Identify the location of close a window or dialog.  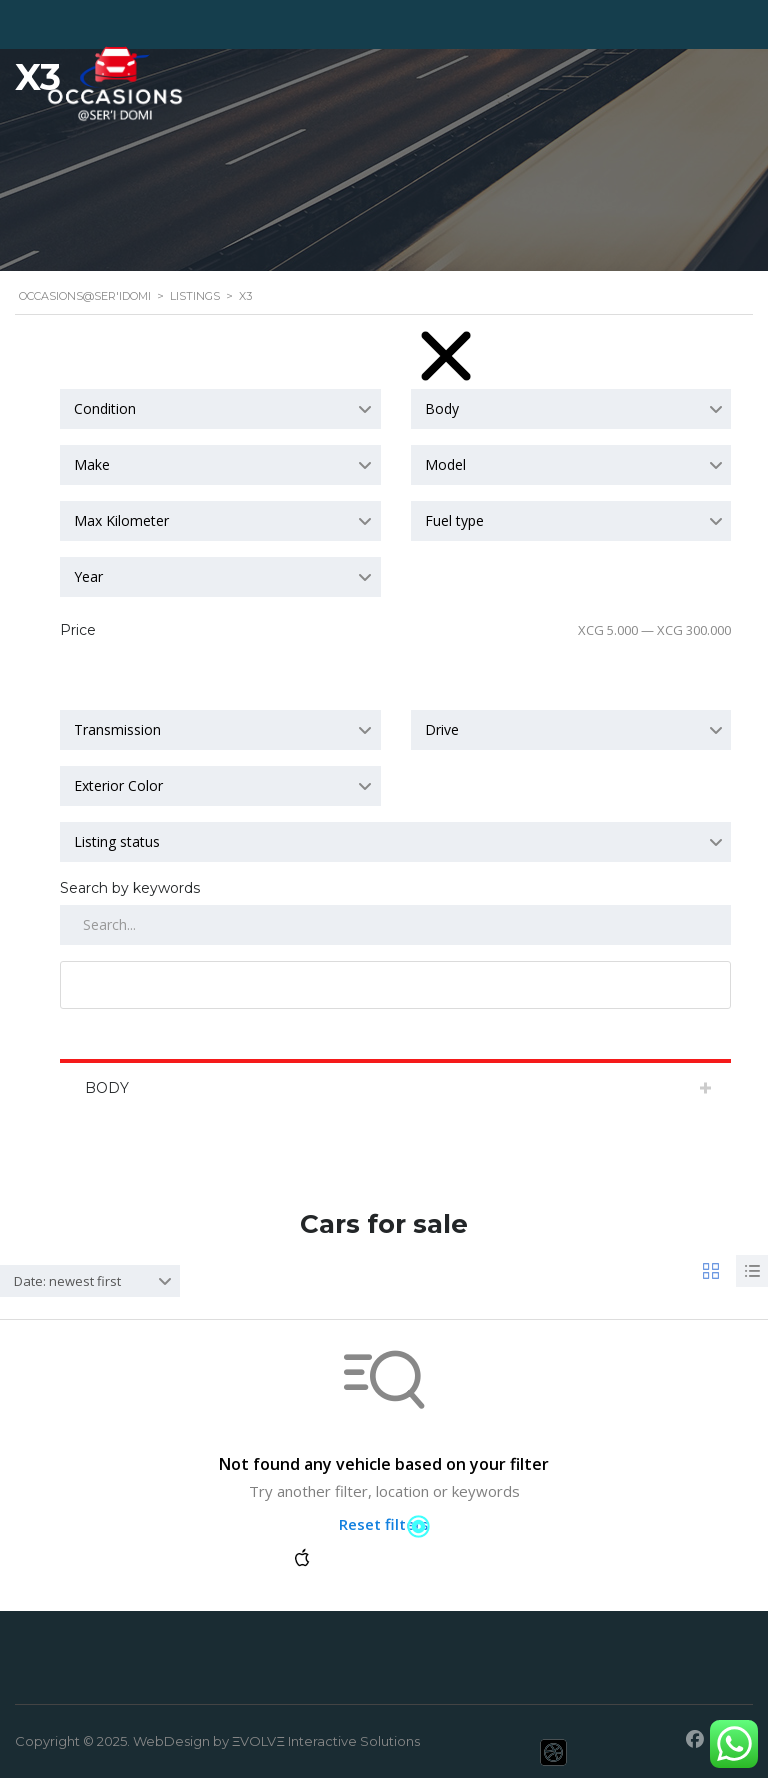
(446, 356).